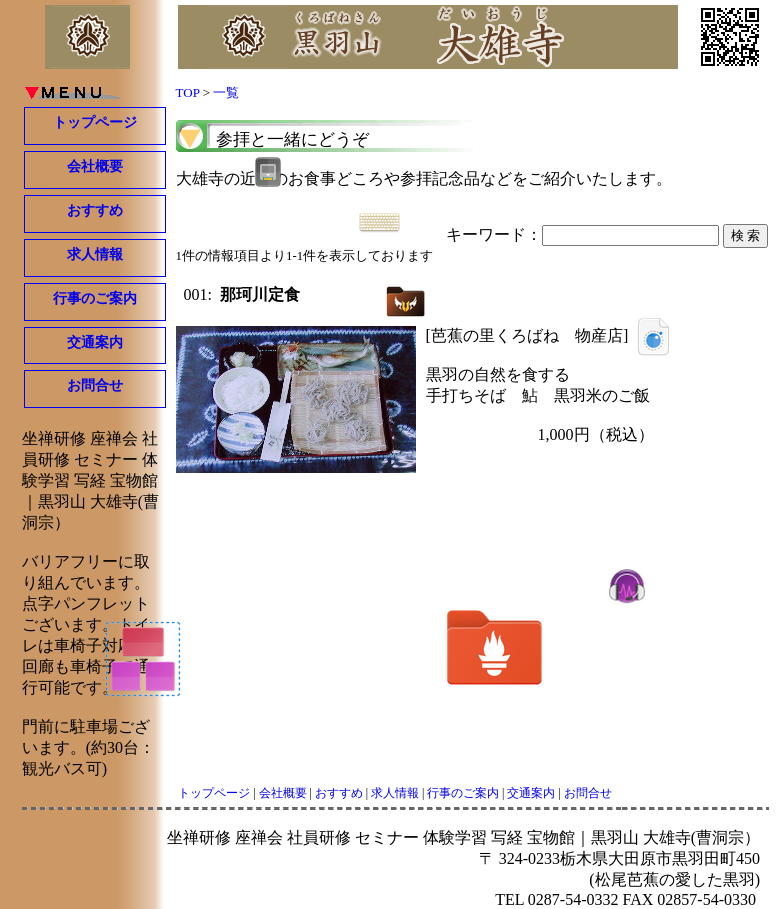  What do you see at coordinates (143, 659) in the screenshot?
I see `select all items in the current view` at bounding box center [143, 659].